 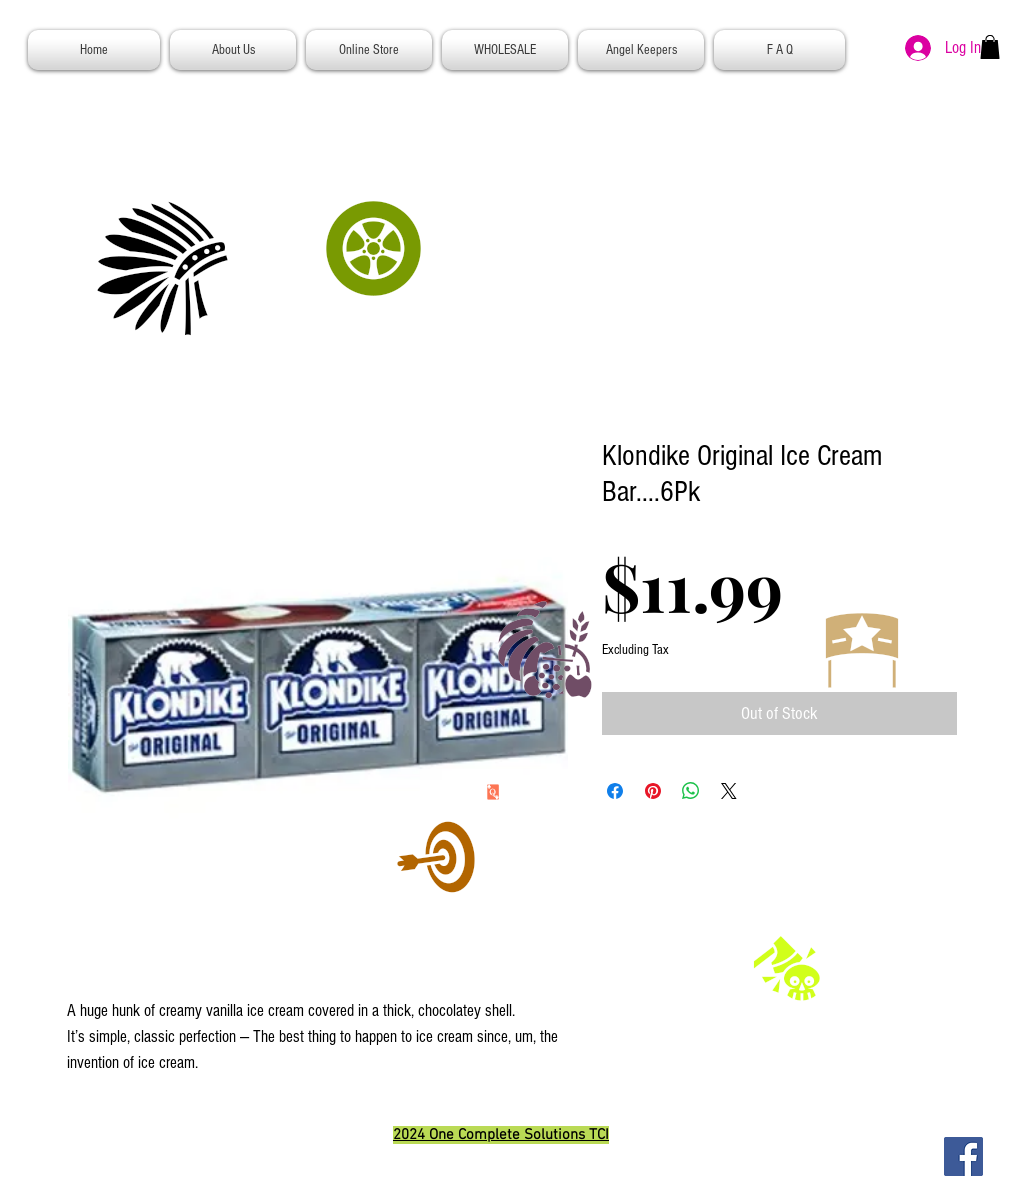 I want to click on select native american or tribal theme, so click(x=162, y=268).